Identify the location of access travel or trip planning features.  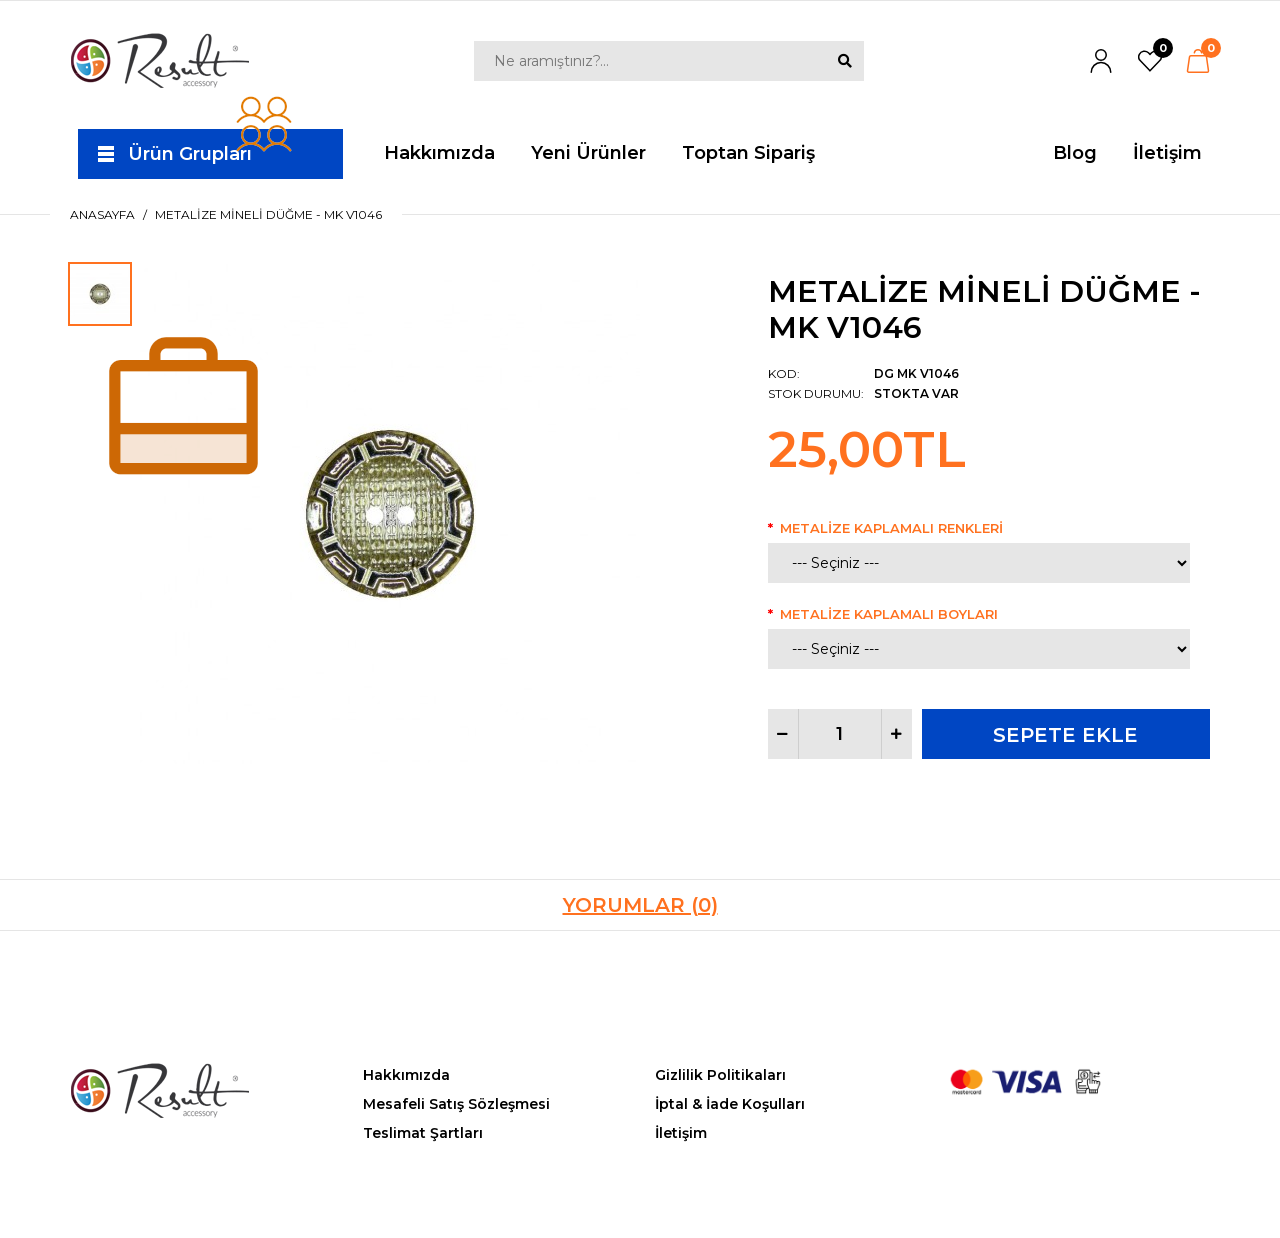
(183, 411).